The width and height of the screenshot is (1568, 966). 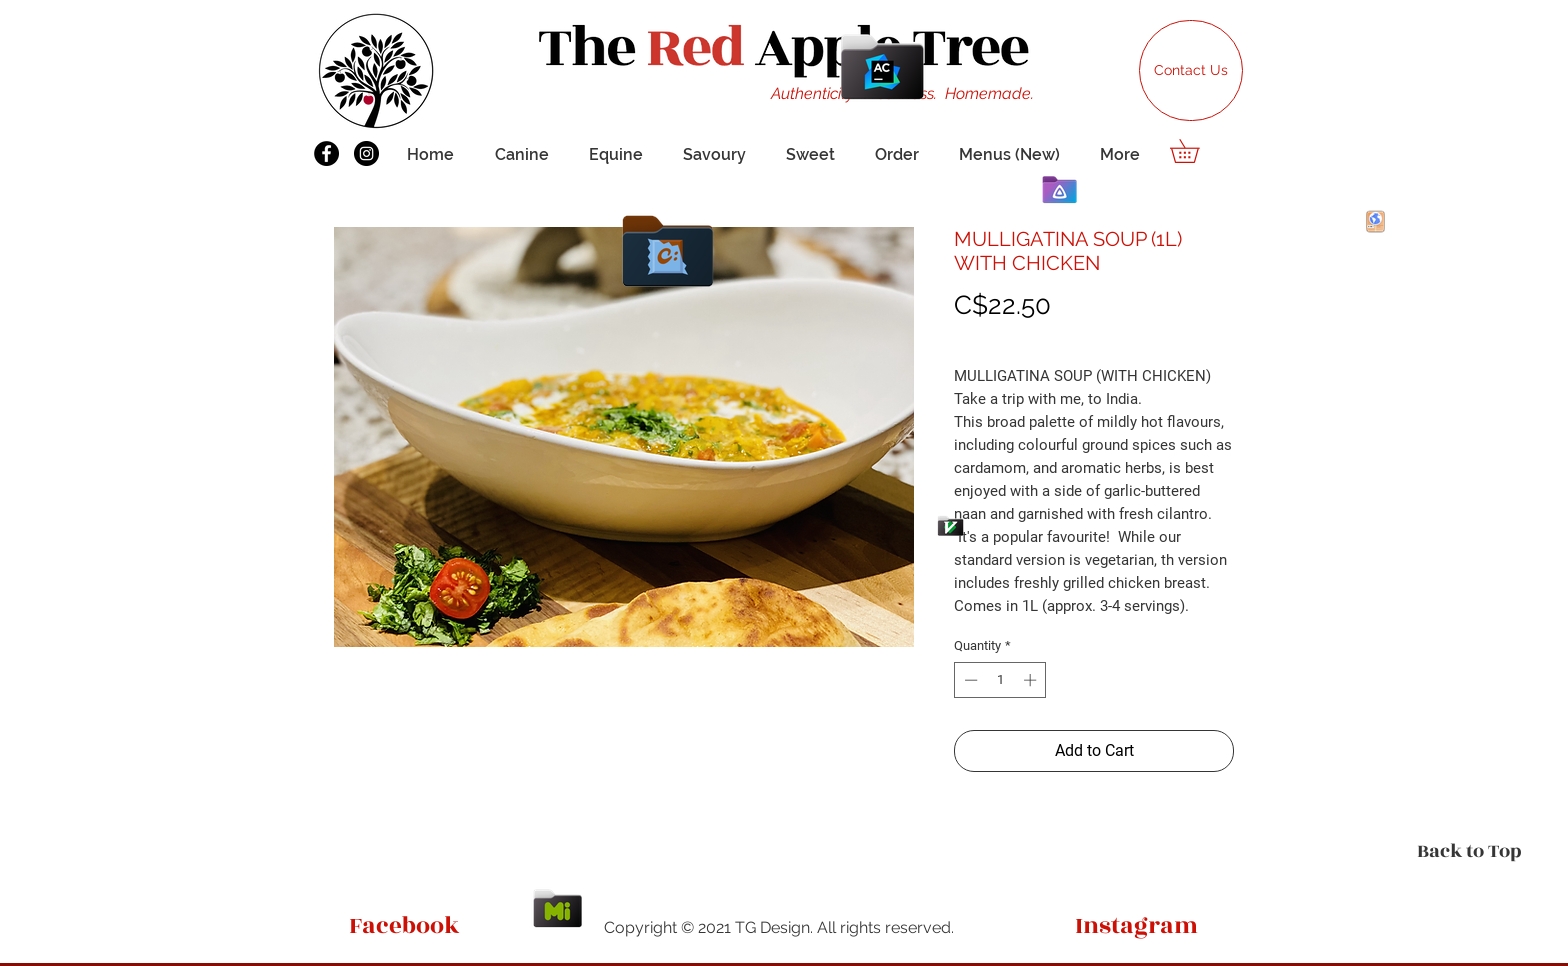 What do you see at coordinates (667, 253) in the screenshot?
I see `folder containing chocolatey package manager files` at bounding box center [667, 253].